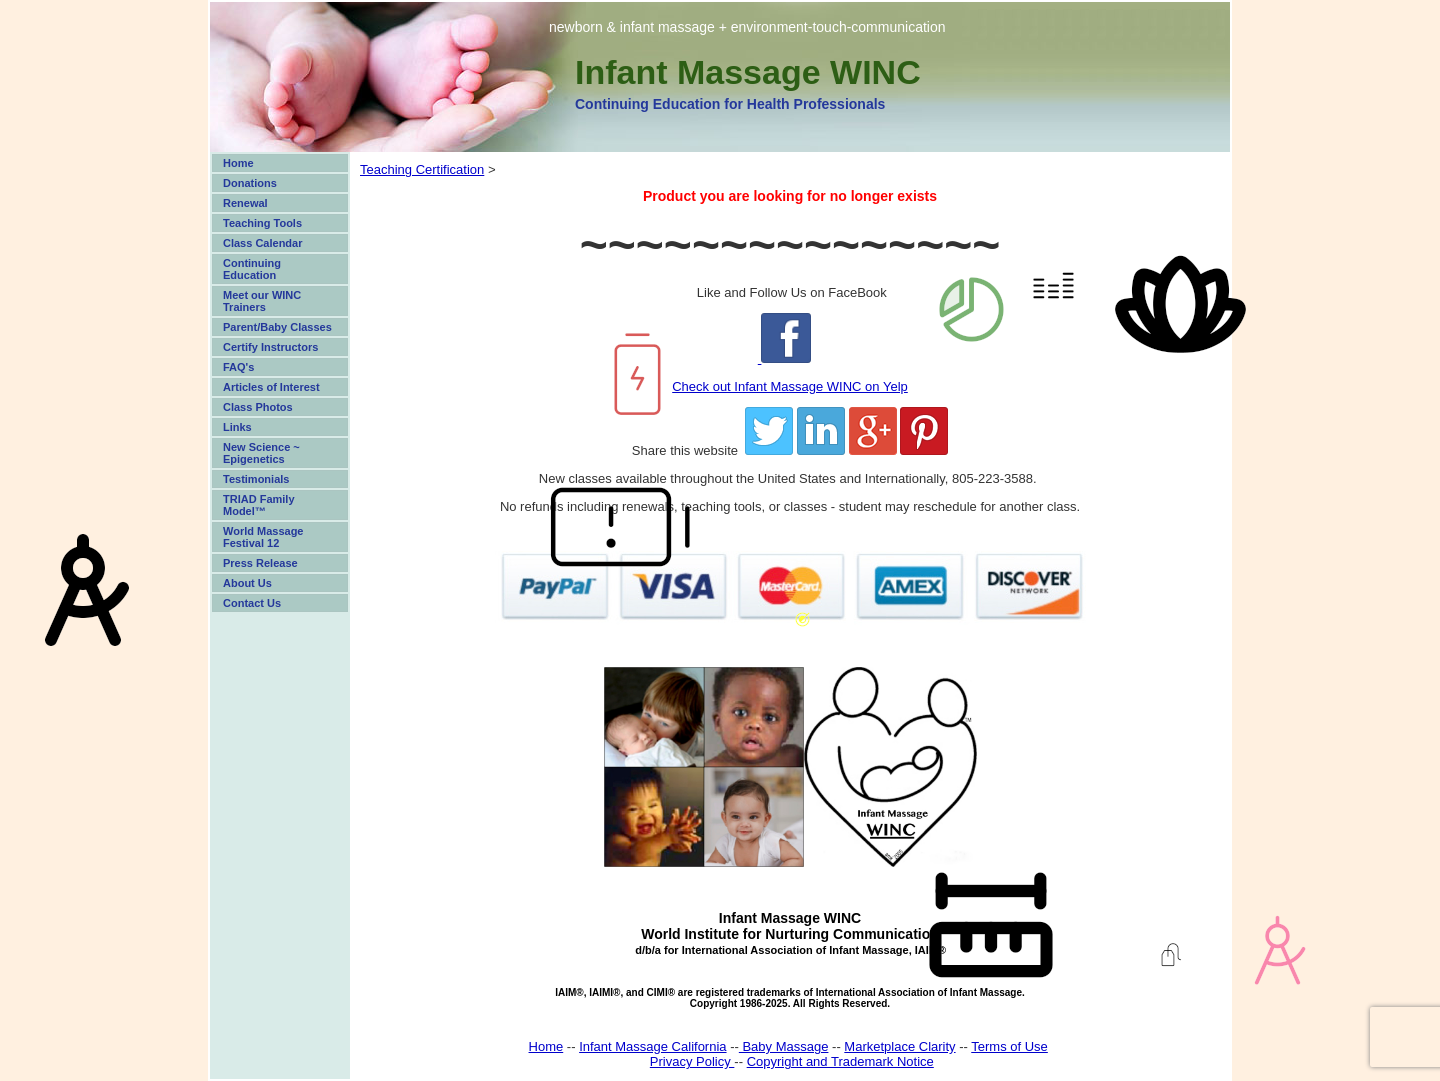  I want to click on access drawing or drafting tools, so click(83, 592).